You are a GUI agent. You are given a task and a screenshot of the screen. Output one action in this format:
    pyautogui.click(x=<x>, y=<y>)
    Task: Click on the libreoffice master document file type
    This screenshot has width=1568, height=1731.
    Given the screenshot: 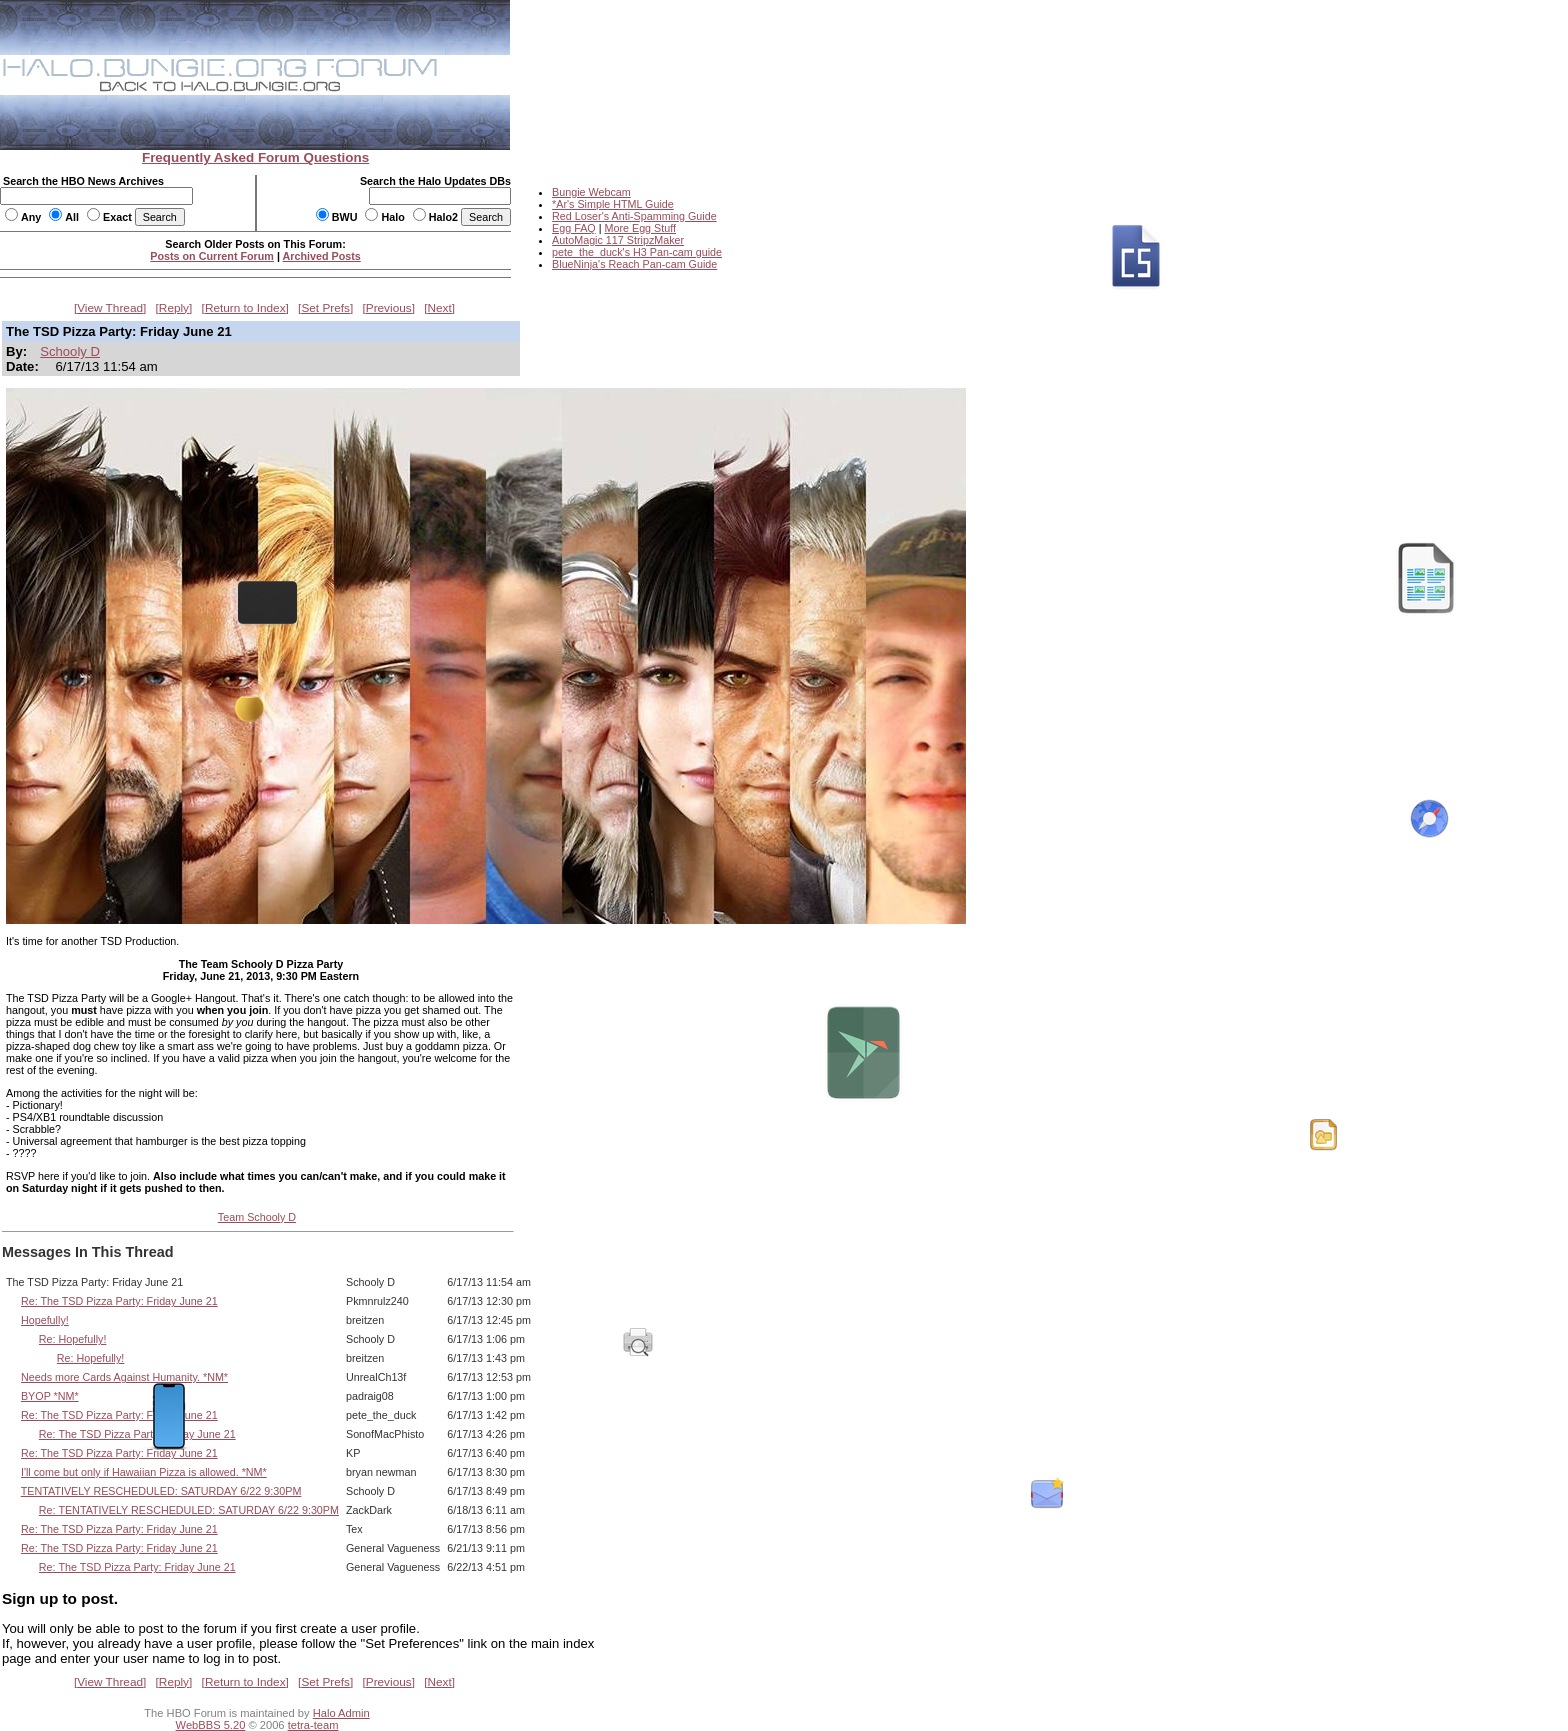 What is the action you would take?
    pyautogui.click(x=1426, y=578)
    